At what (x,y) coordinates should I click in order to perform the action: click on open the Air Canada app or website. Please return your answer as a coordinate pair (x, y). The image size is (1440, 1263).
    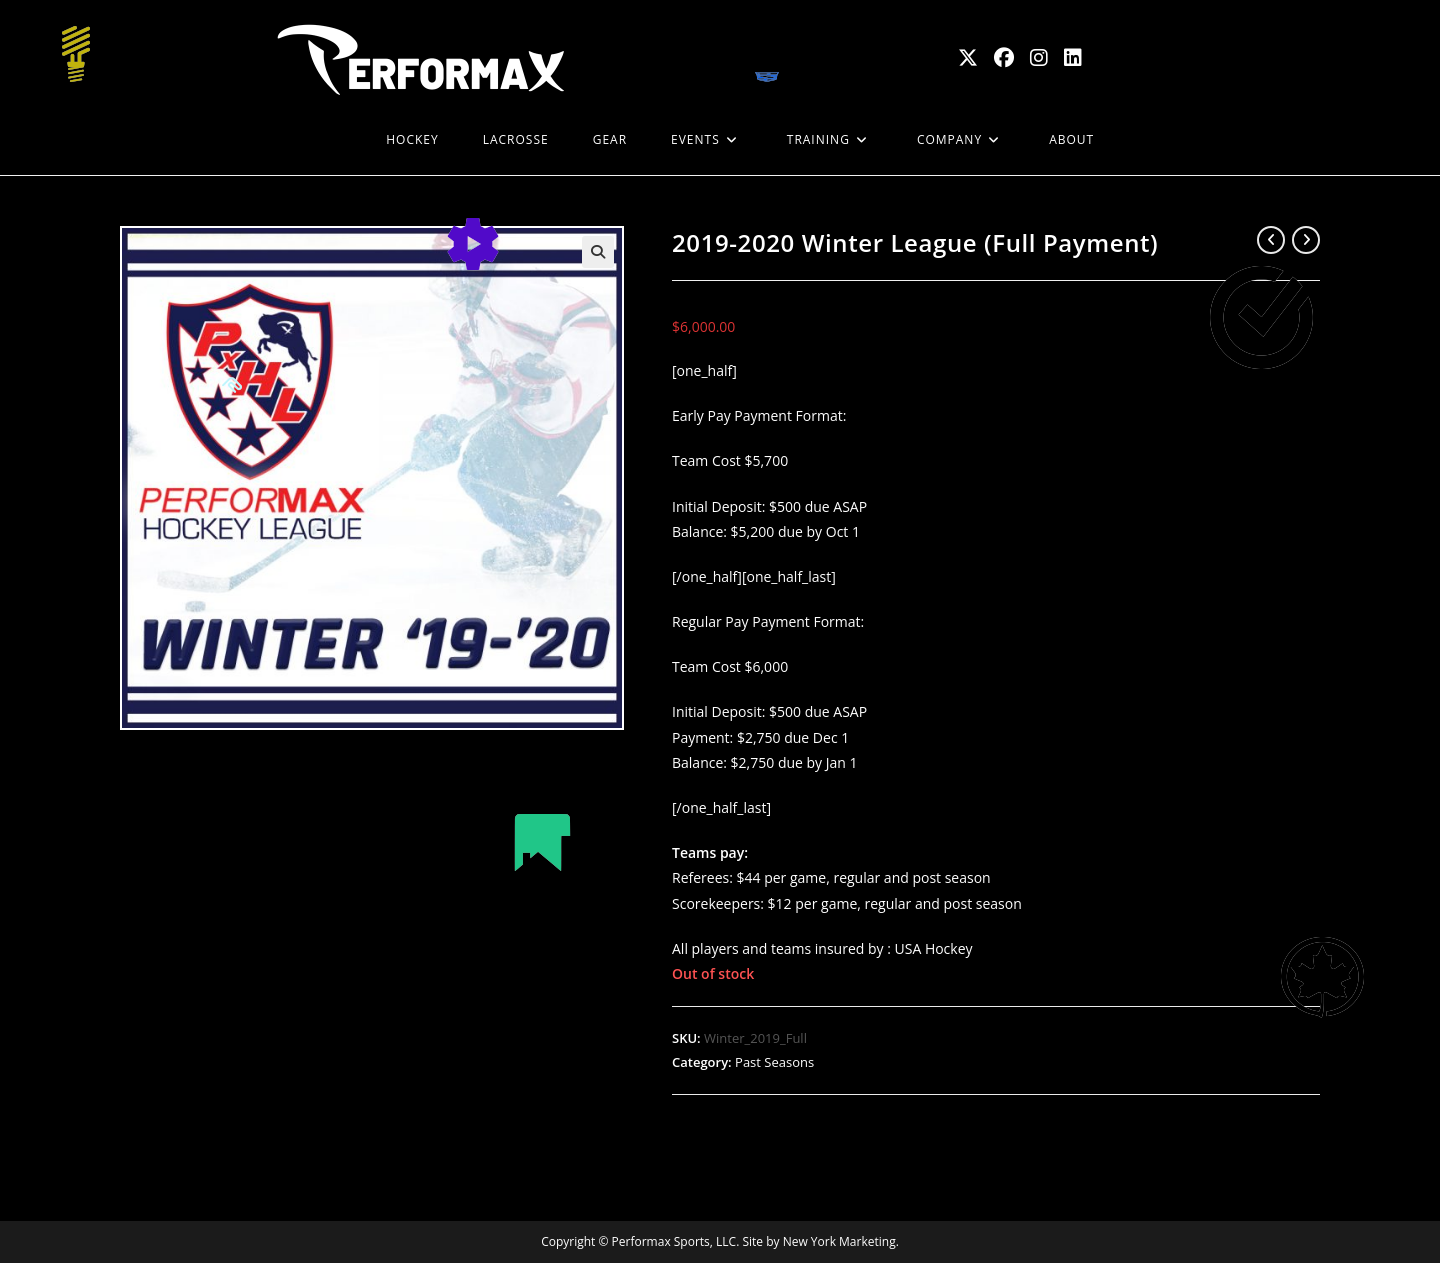
    Looking at the image, I should click on (1322, 977).